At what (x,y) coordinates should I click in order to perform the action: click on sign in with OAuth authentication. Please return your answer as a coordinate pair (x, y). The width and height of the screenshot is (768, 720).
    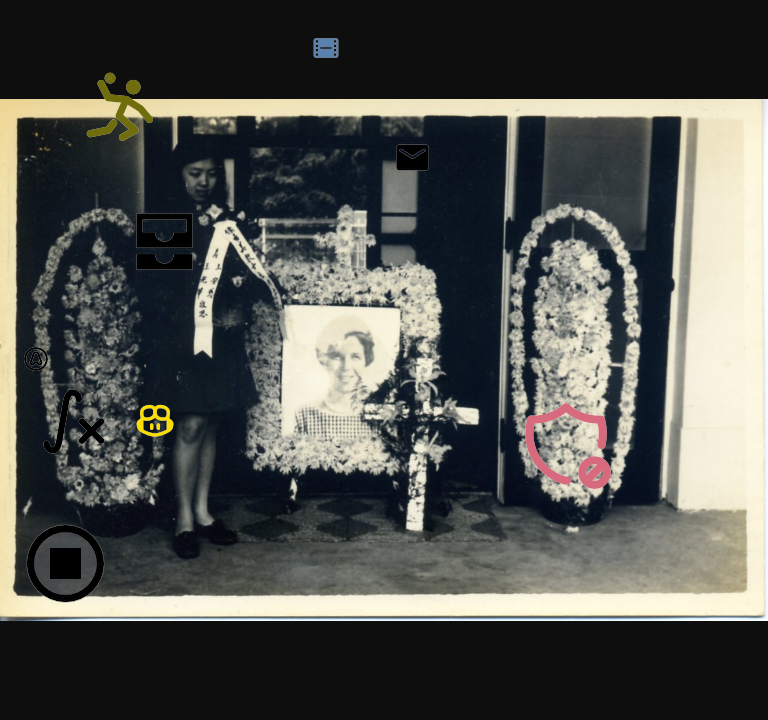
    Looking at the image, I should click on (36, 359).